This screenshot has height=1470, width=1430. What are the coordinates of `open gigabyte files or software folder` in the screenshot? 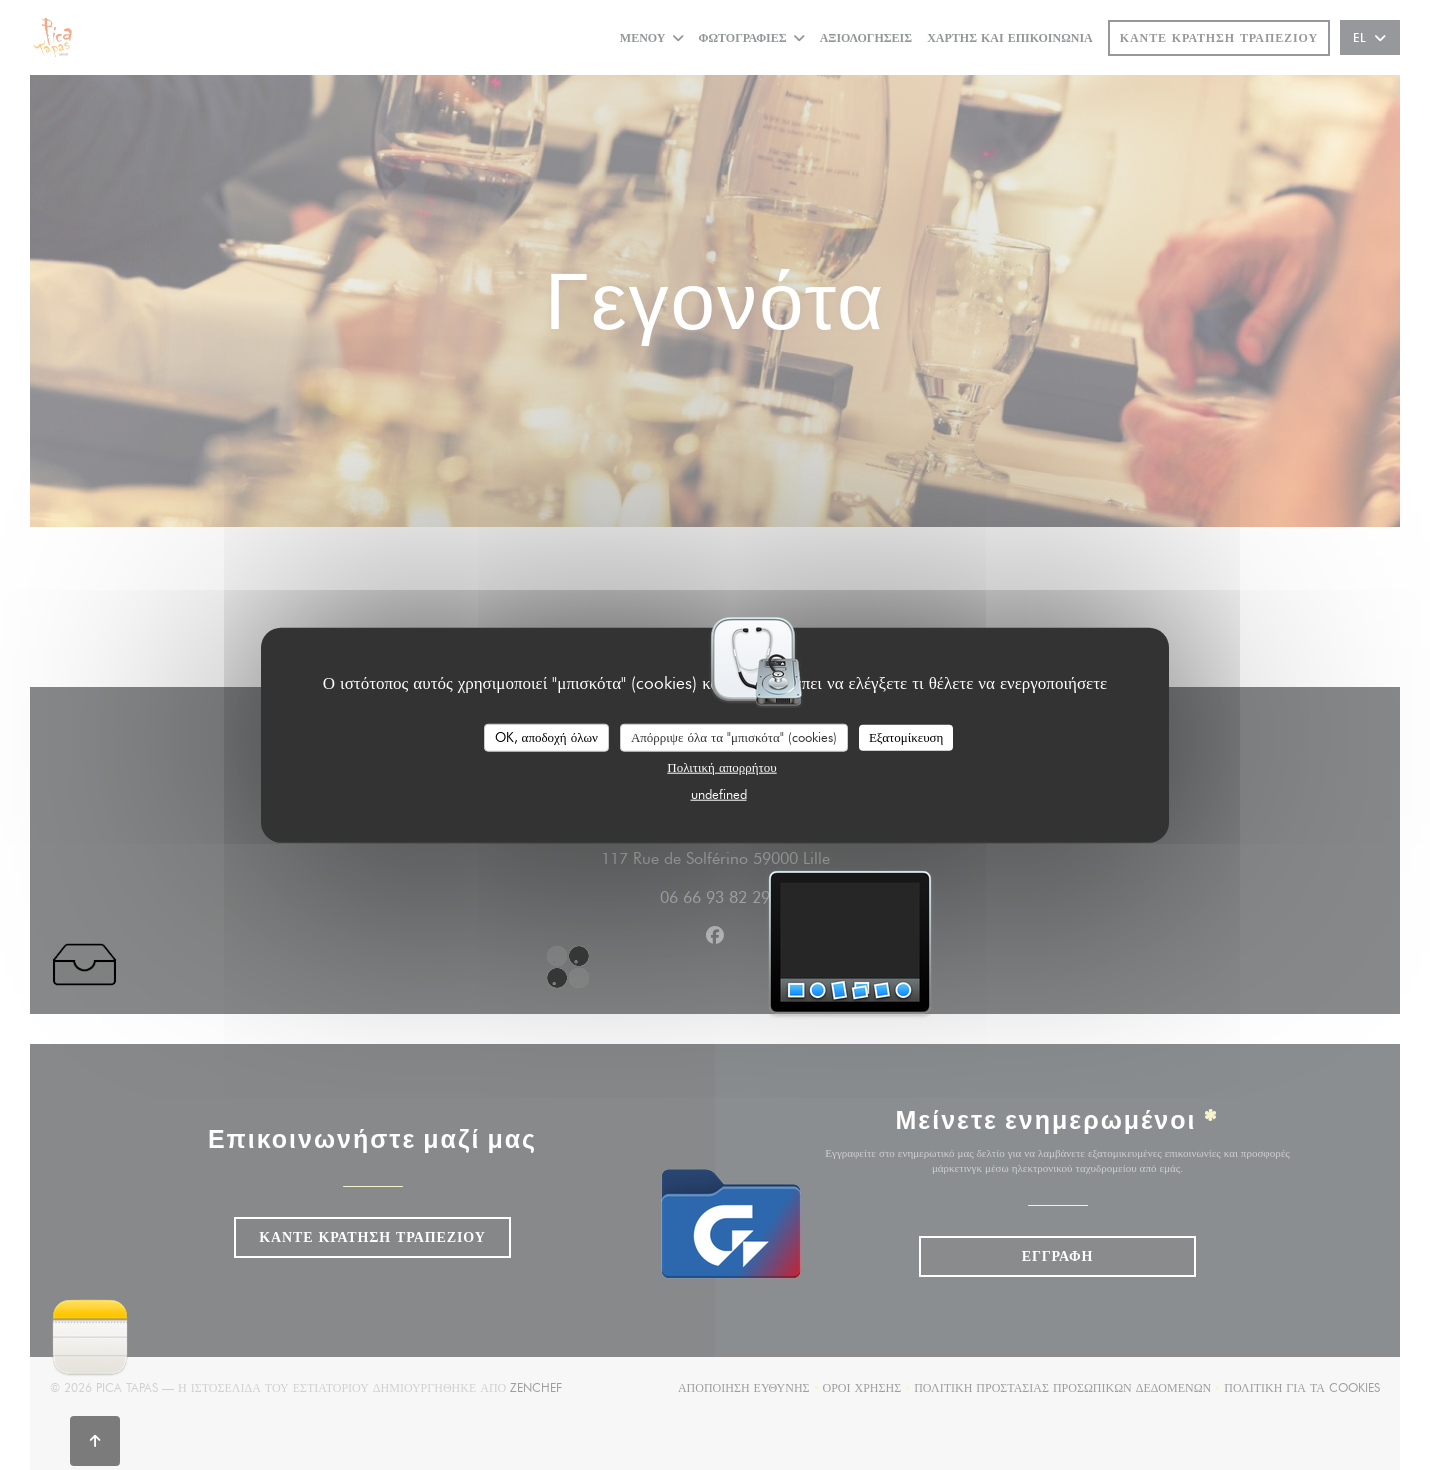 It's located at (730, 1227).